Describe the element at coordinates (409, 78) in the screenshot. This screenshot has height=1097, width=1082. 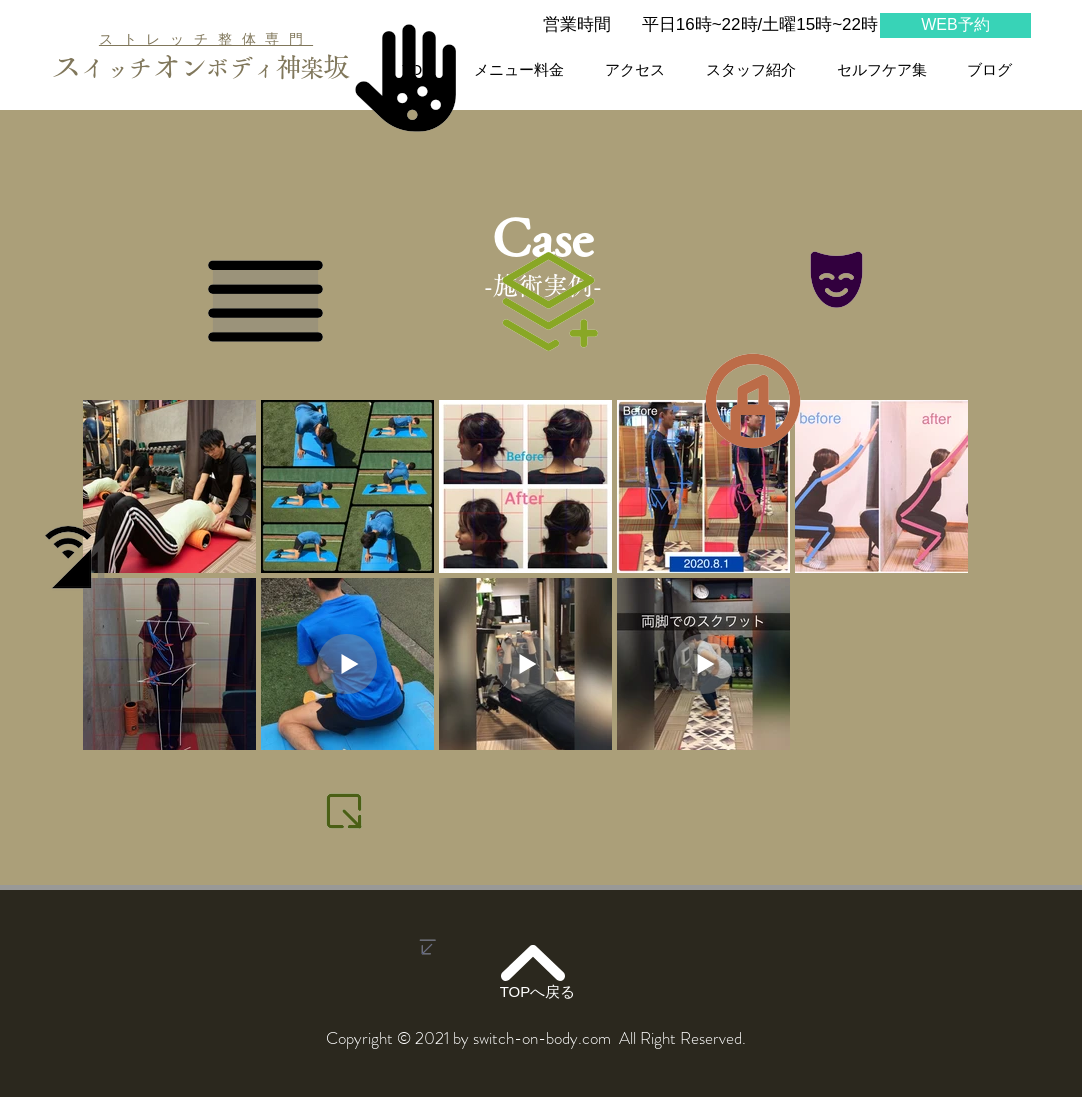
I see `indicates a skin condition or allergy warning` at that location.